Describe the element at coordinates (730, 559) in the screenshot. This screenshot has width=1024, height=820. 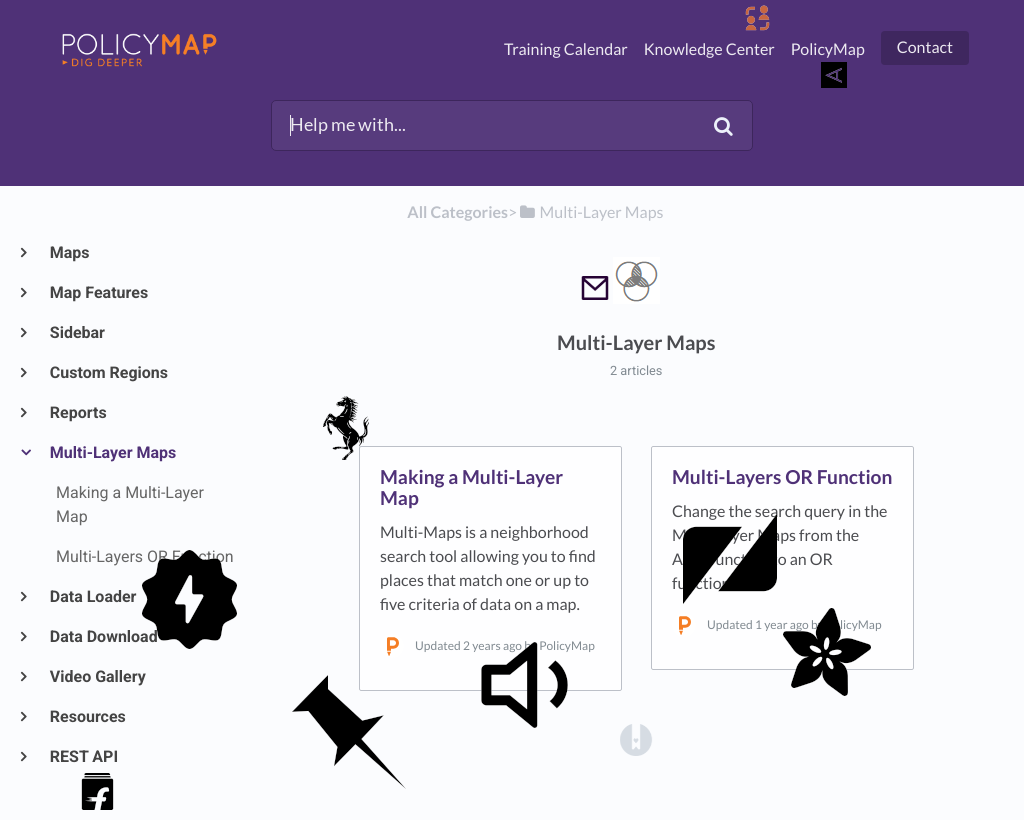
I see `zend framework official logo` at that location.